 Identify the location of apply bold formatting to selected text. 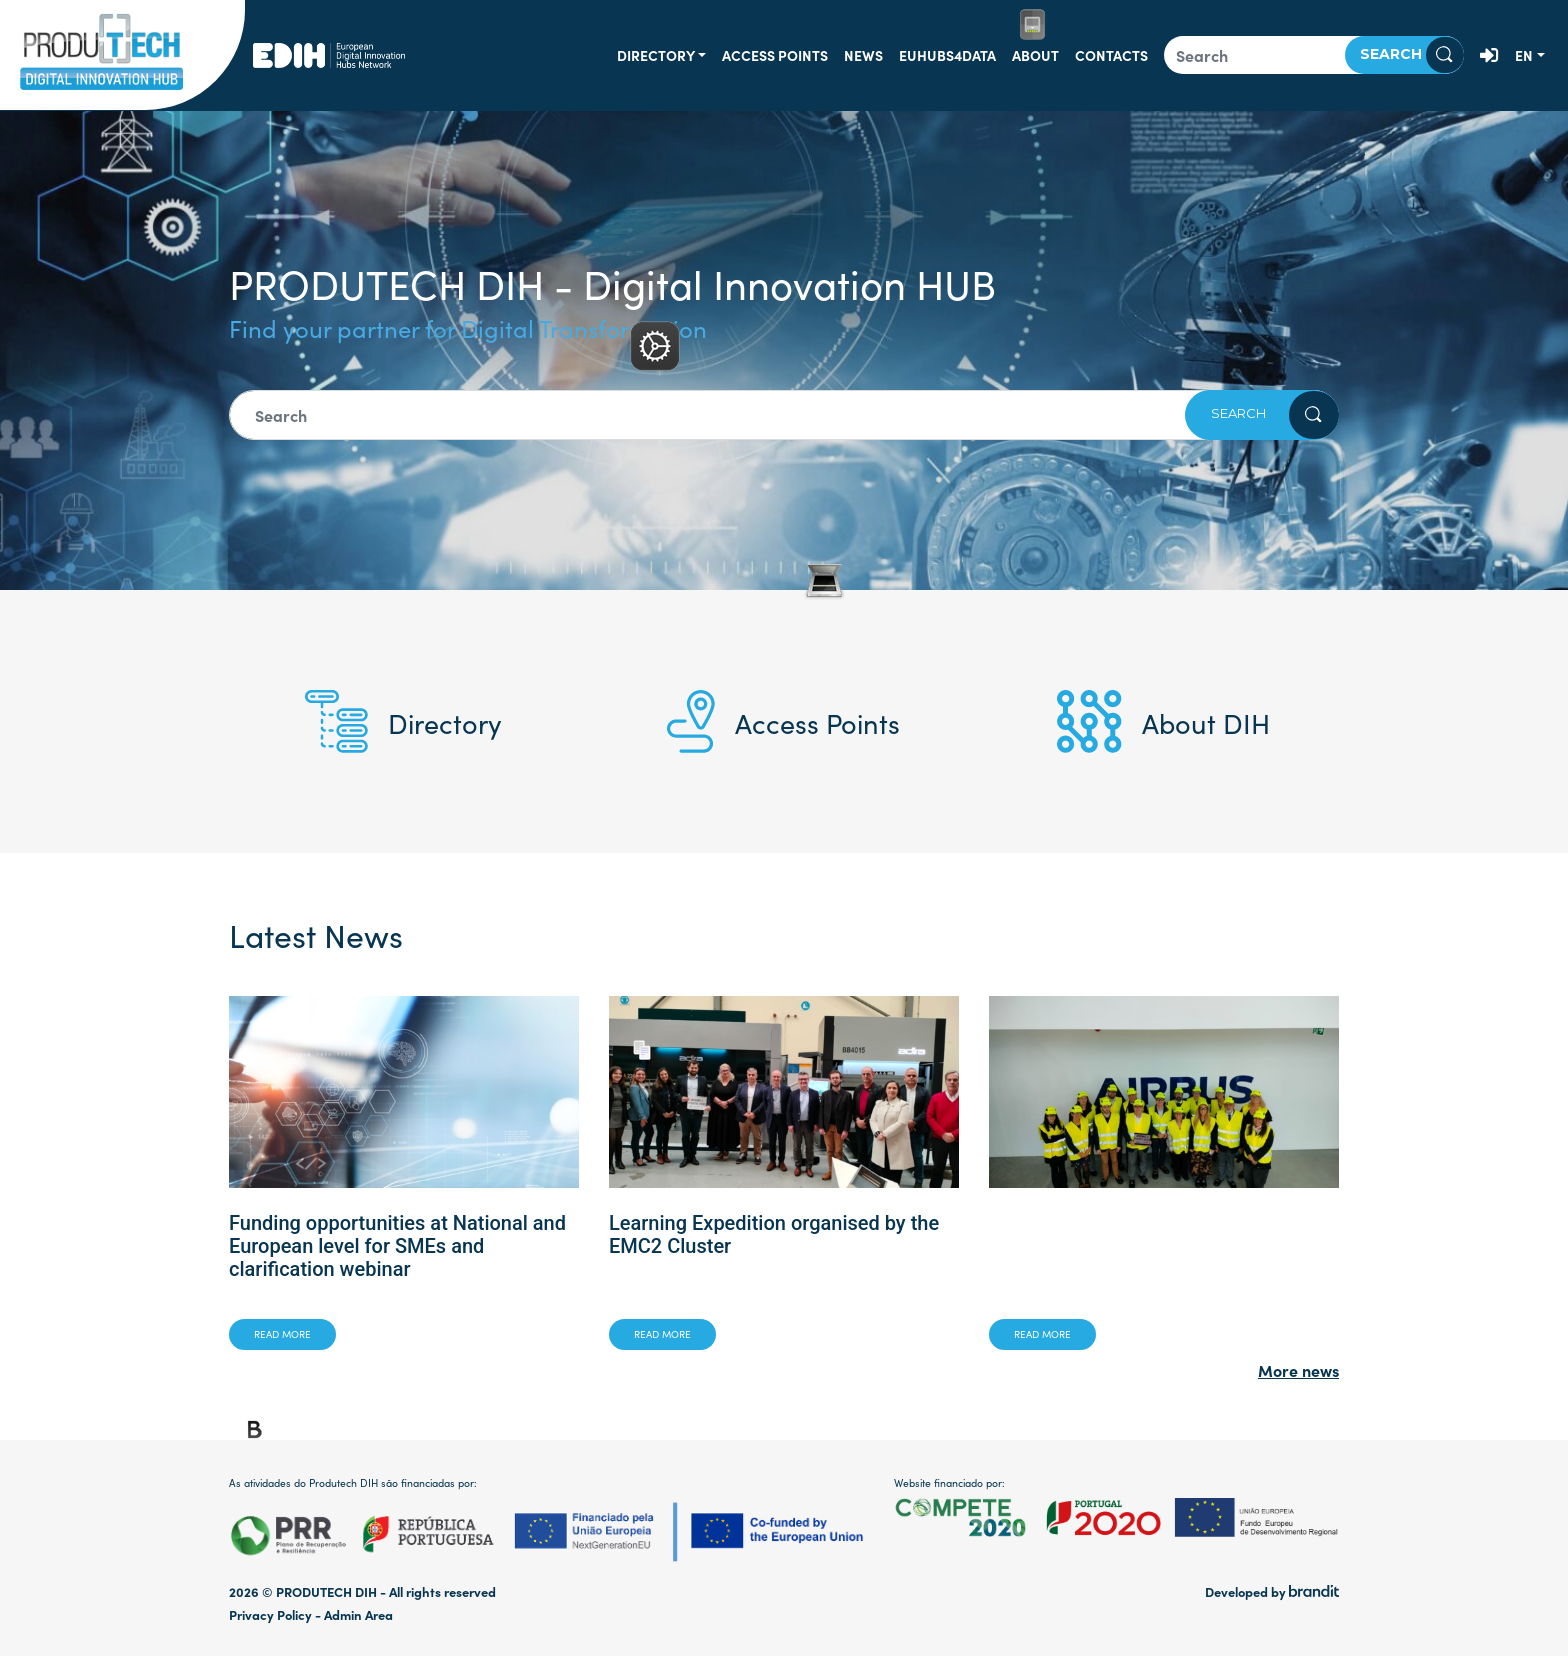
(254, 1429).